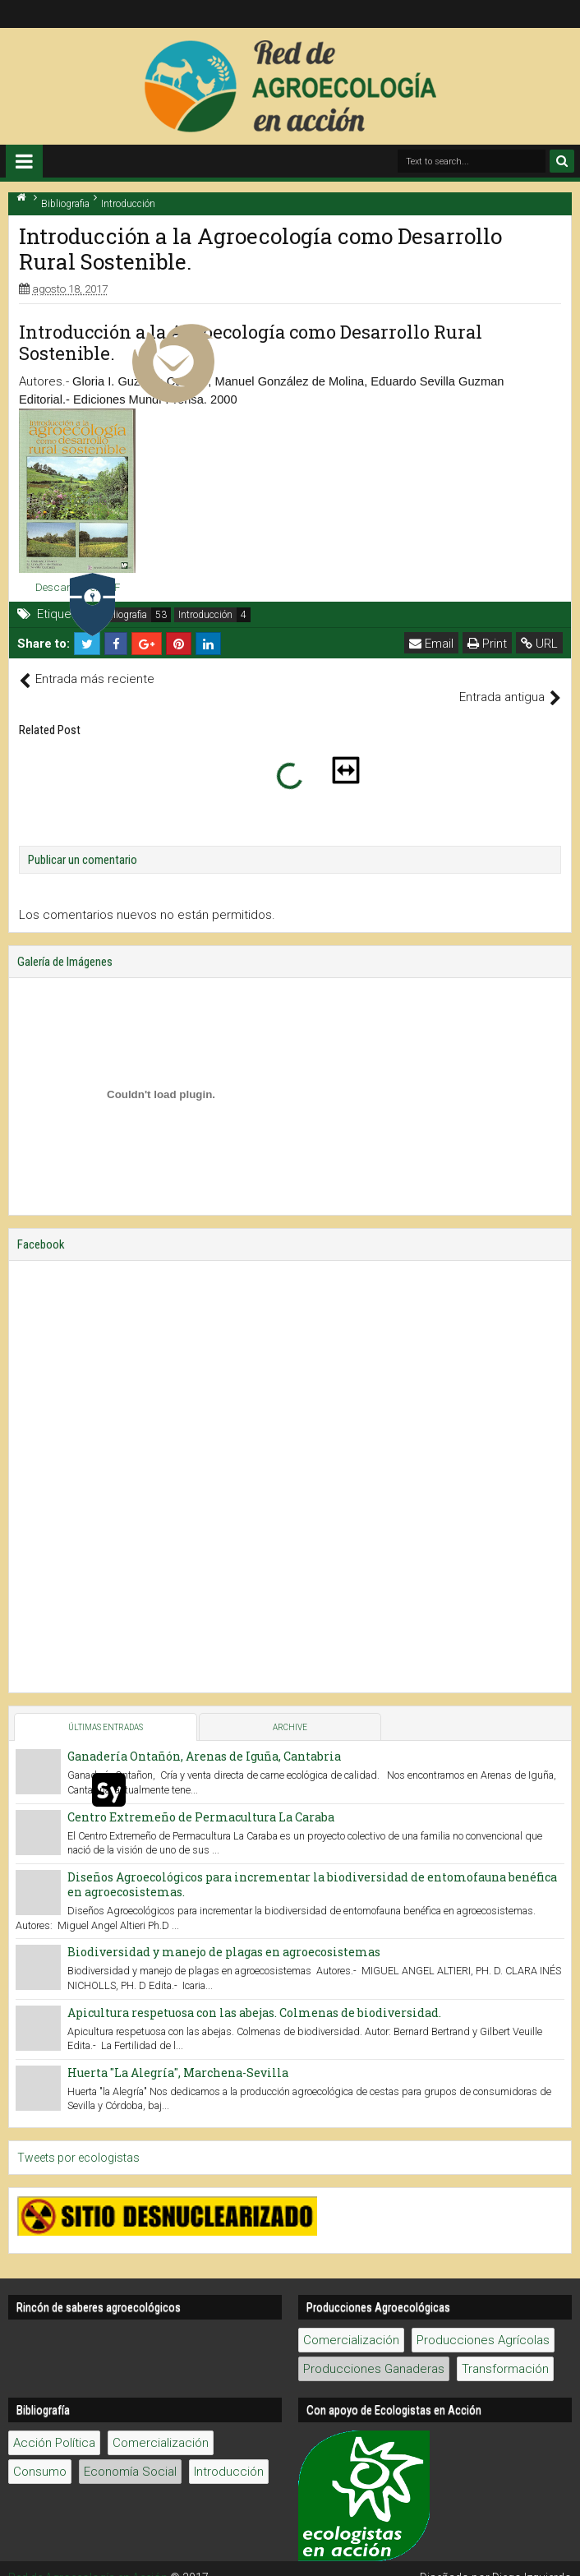  I want to click on spring security framework logo, so click(92, 604).